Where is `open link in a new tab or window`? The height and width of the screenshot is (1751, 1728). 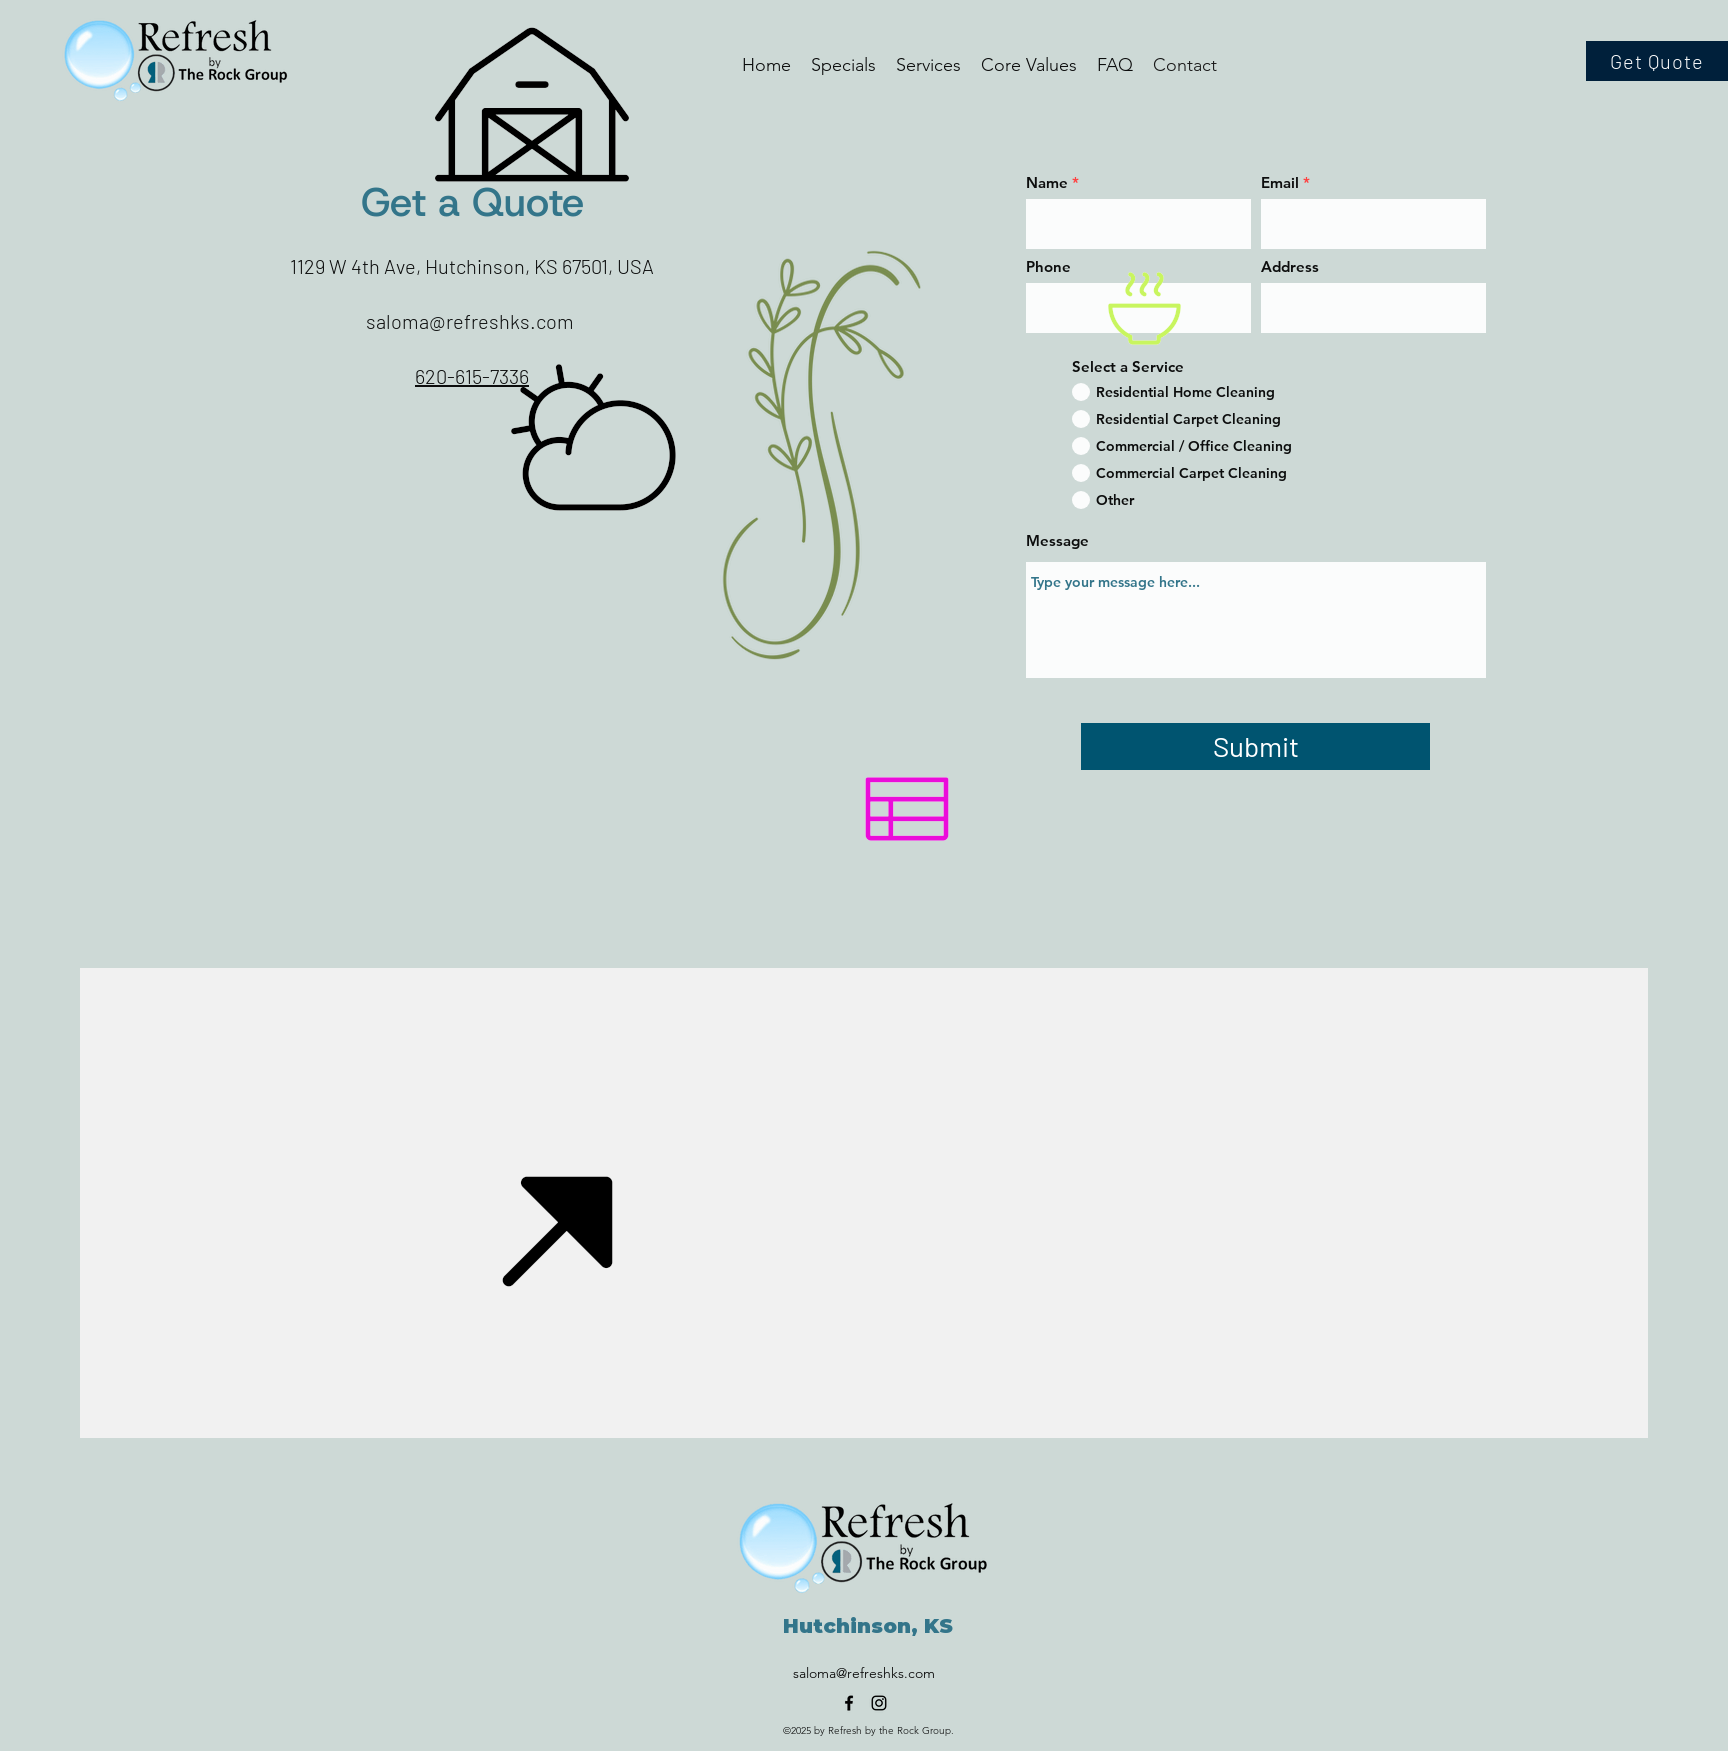 open link in a new tab or window is located at coordinates (557, 1231).